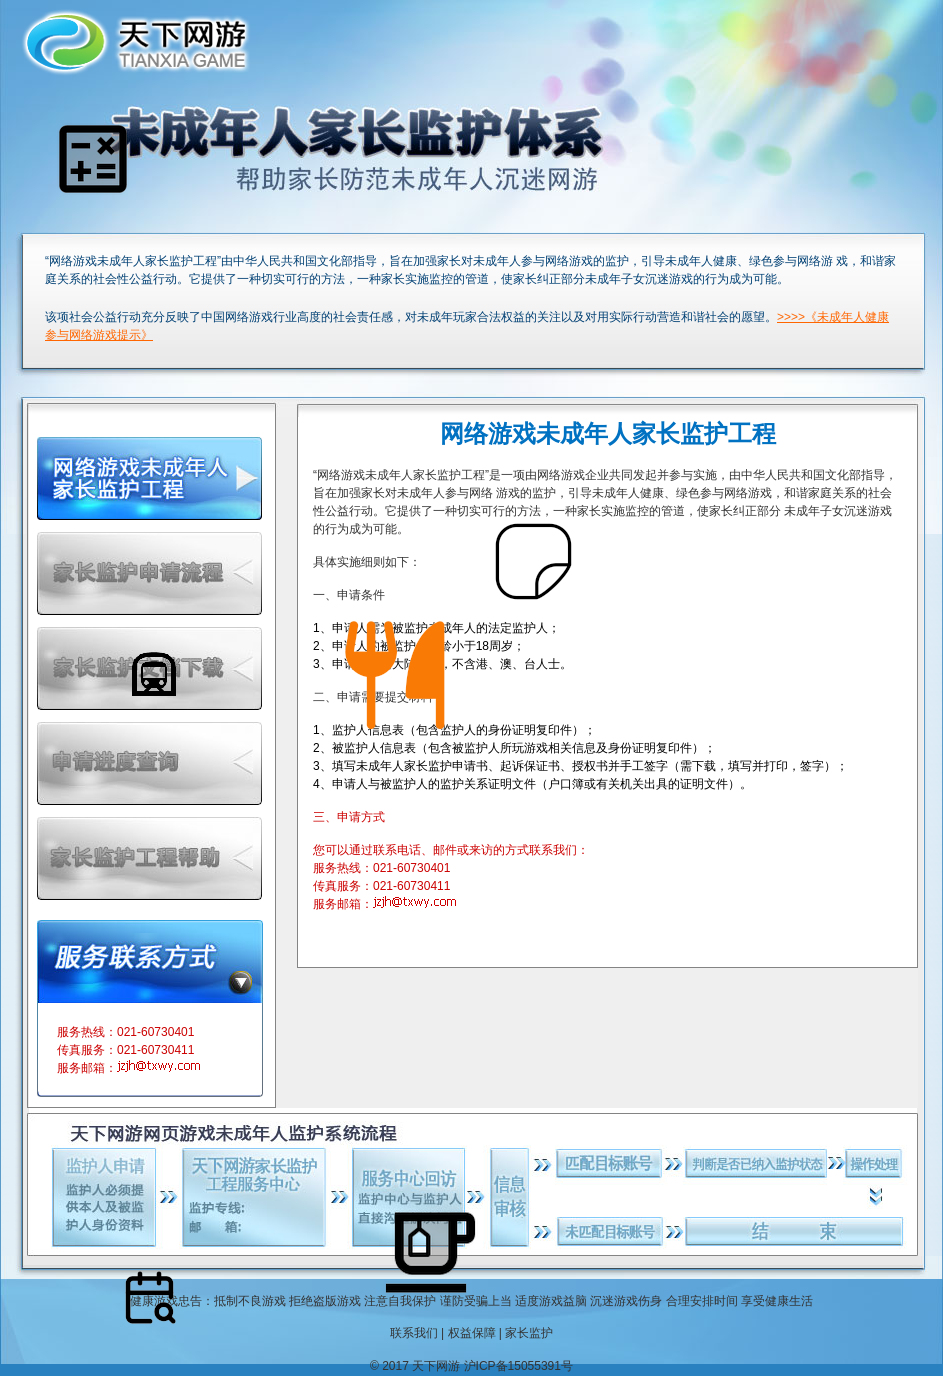  I want to click on access food and dining options, so click(397, 673).